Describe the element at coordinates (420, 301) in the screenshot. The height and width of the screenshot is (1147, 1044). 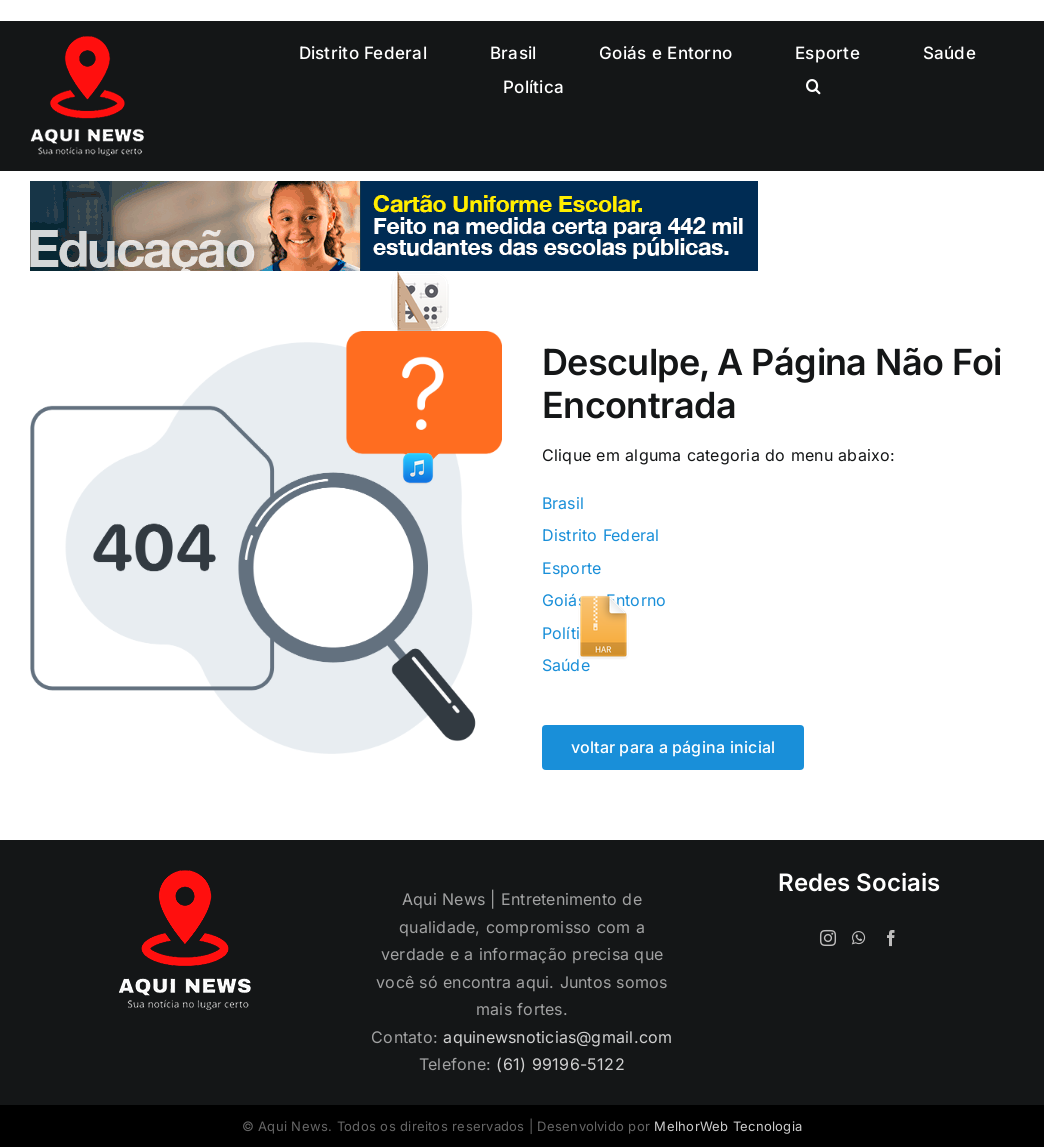
I see `open symbolic preview app` at that location.